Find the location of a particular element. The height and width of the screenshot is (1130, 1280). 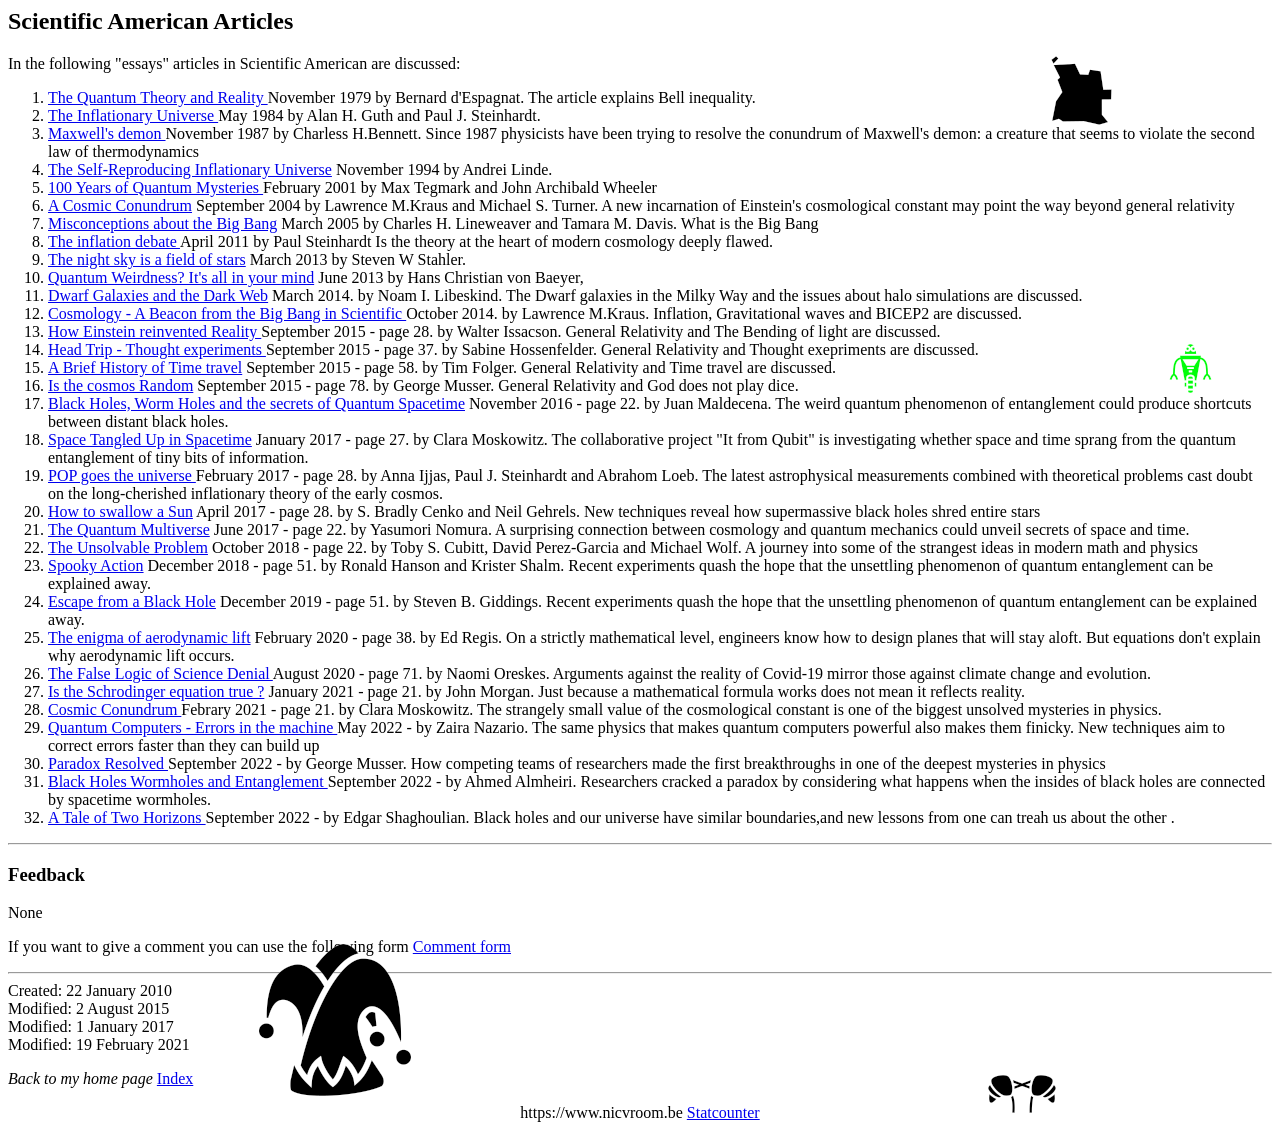

access joke or humor features is located at coordinates (335, 1020).